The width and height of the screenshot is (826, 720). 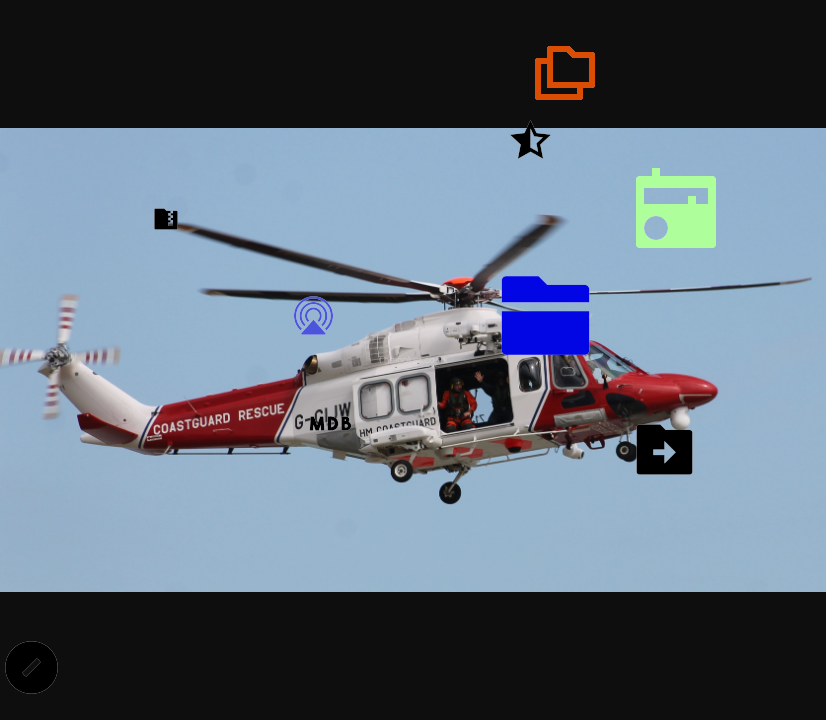 I want to click on stream audio to airplay-compatible devices, so click(x=313, y=315).